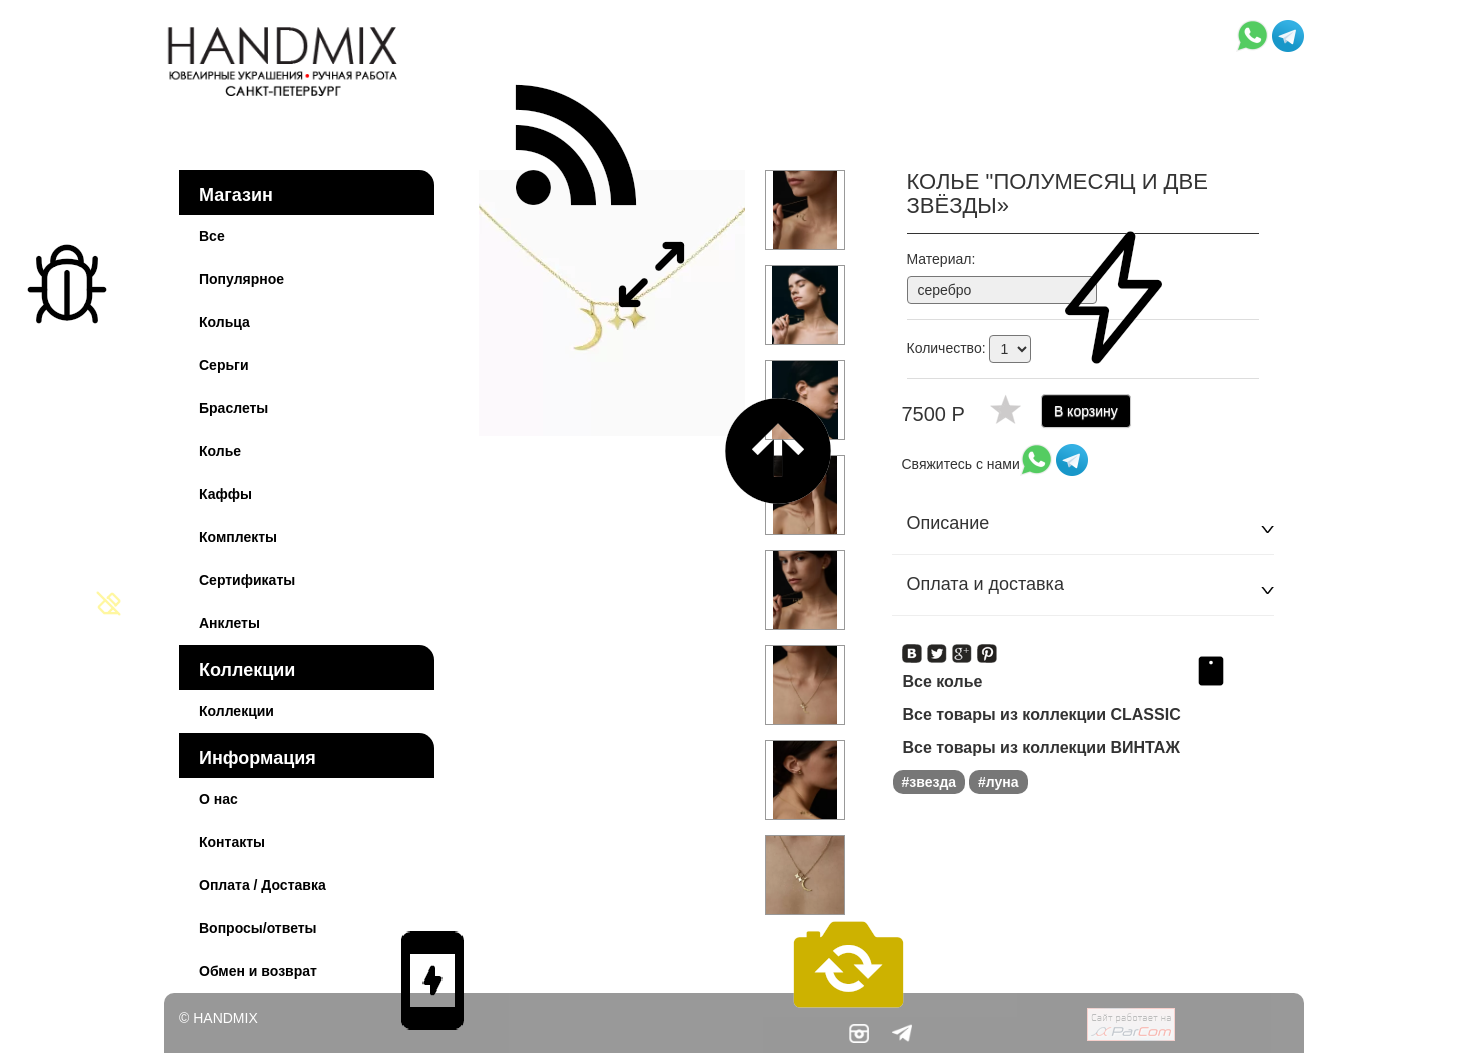  Describe the element at coordinates (778, 451) in the screenshot. I see `scroll to top of page` at that location.